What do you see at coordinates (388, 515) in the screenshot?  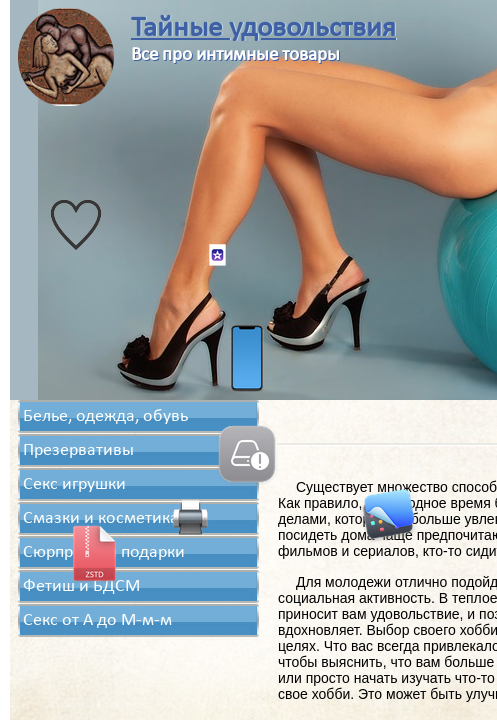 I see `access screen capture or screenshot tool` at bounding box center [388, 515].